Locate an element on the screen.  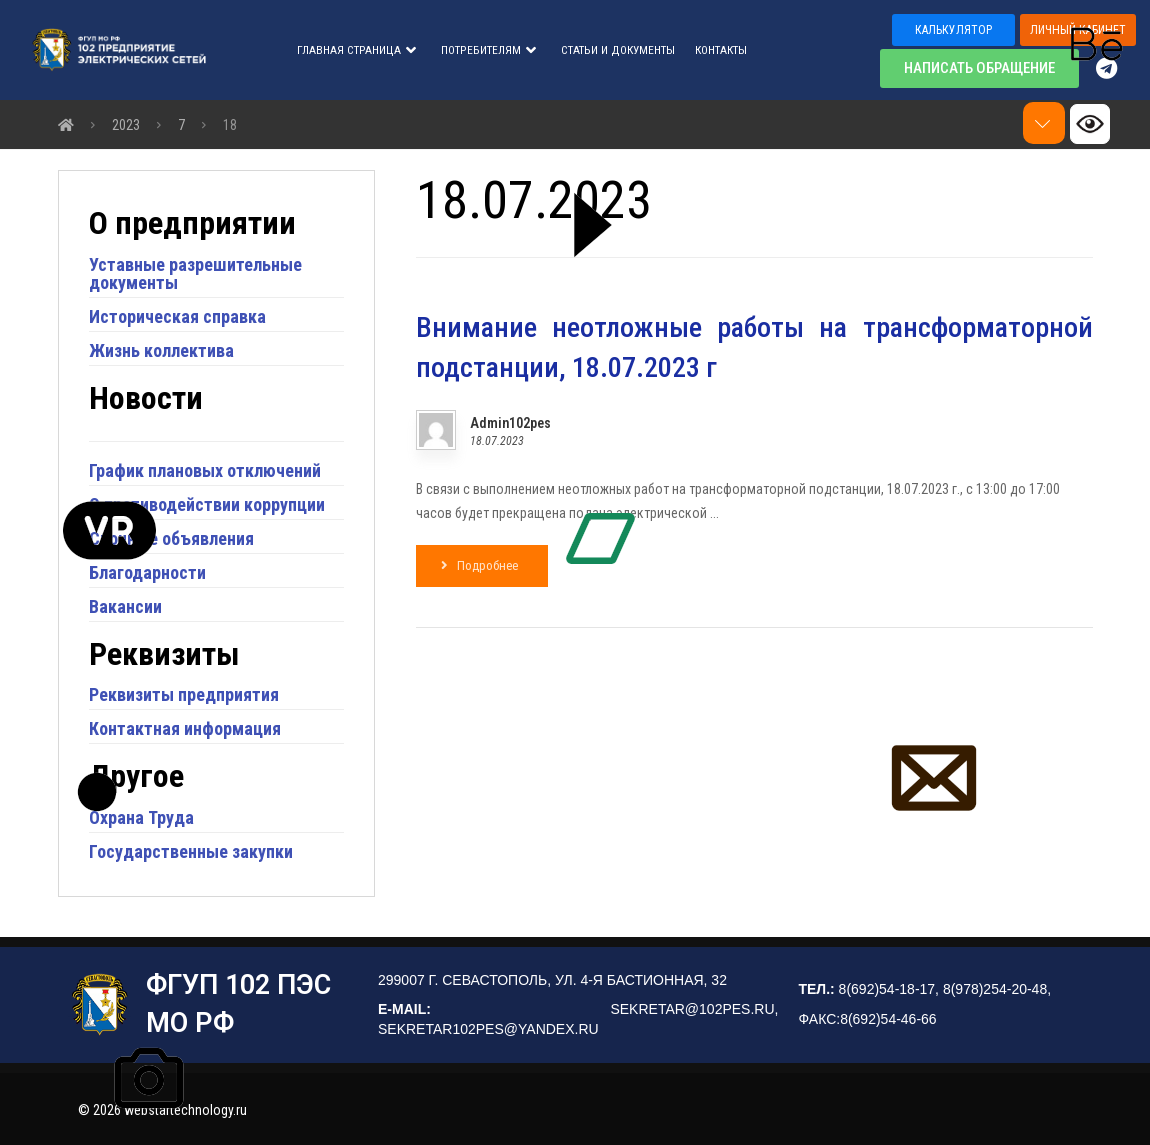
visit behance portfolio is located at coordinates (1095, 44).